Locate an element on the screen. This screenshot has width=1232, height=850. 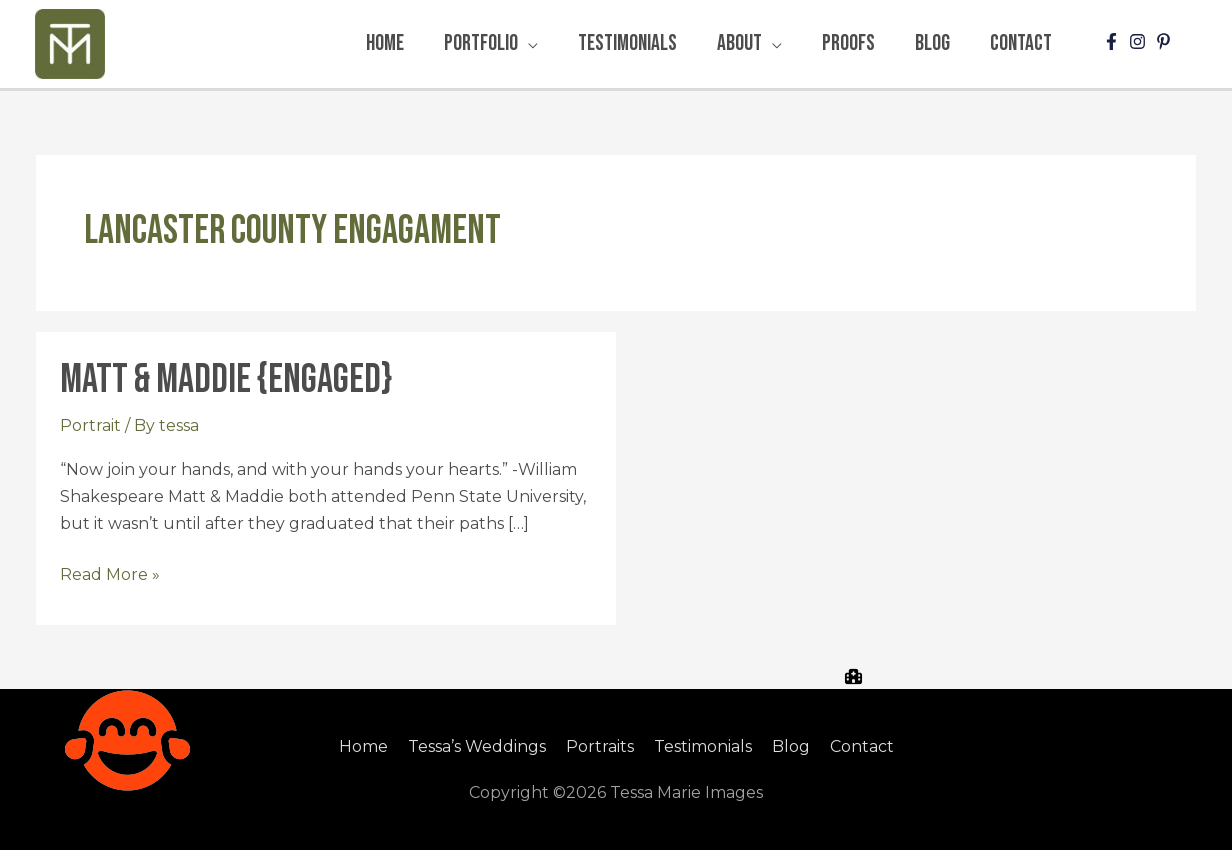
find nearby hospitals or medical facilities is located at coordinates (853, 676).